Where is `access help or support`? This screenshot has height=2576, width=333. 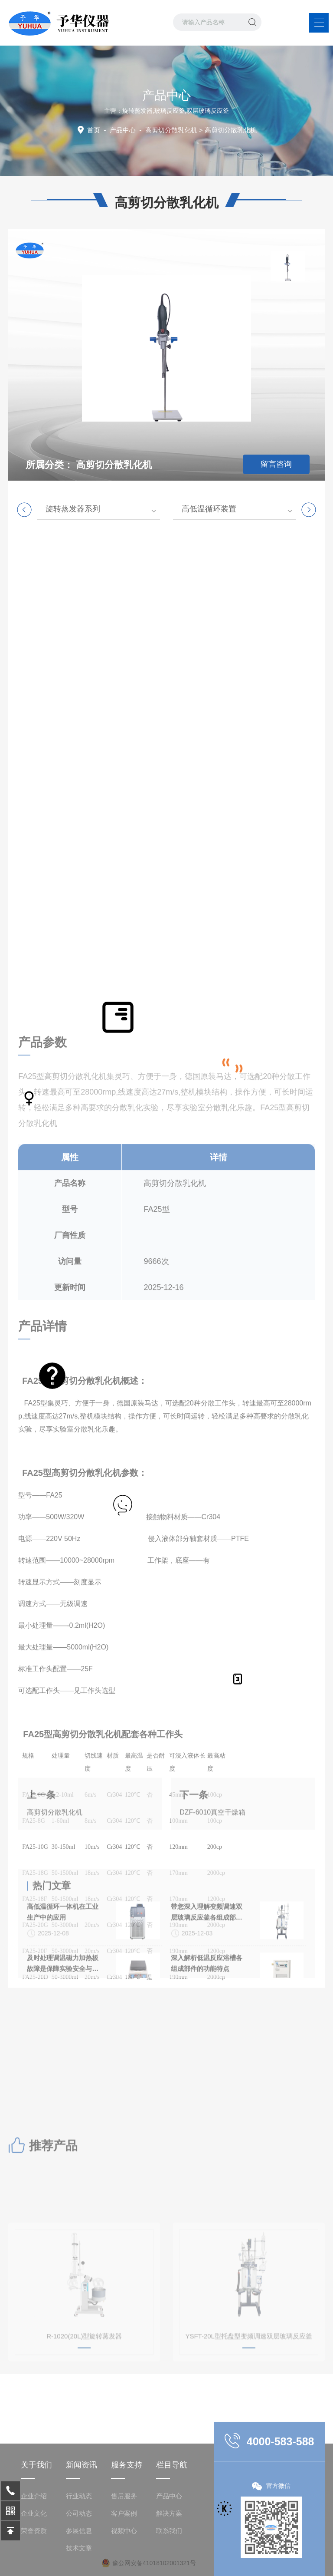 access help or support is located at coordinates (52, 1375).